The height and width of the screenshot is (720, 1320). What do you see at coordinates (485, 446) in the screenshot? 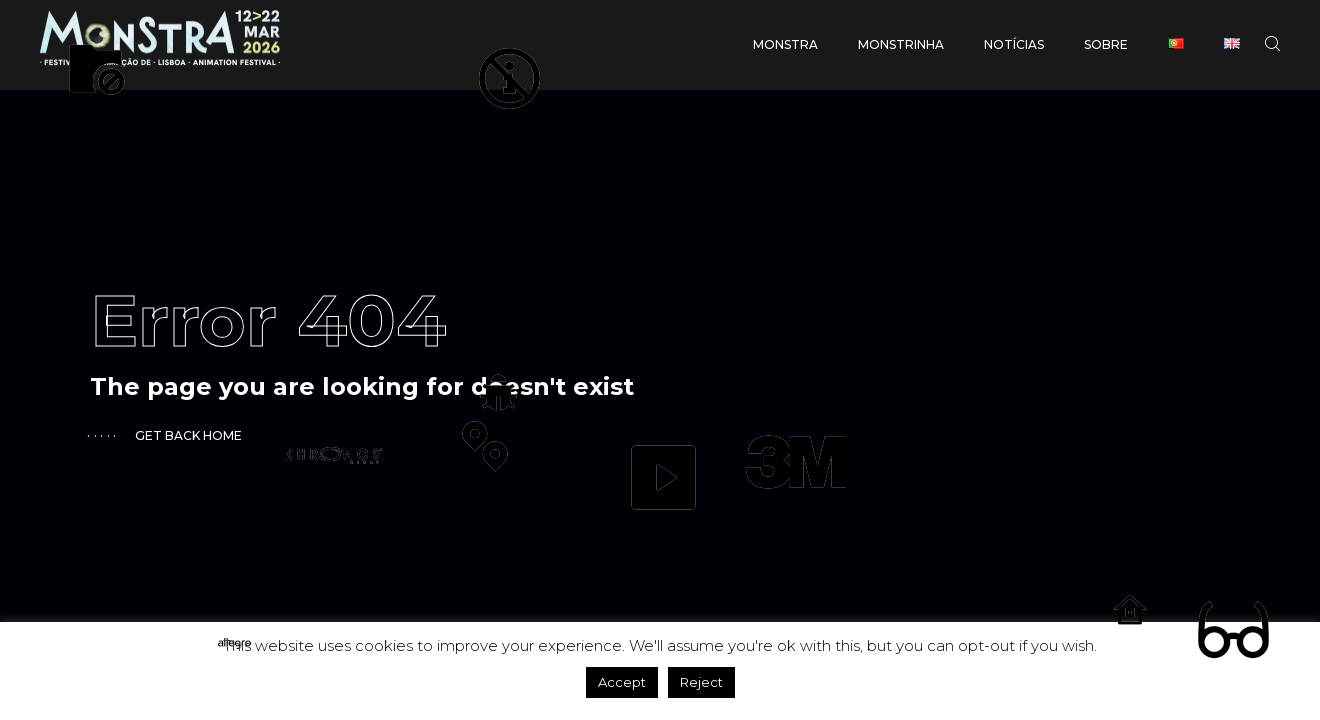
I see `view distance between two locations` at bounding box center [485, 446].